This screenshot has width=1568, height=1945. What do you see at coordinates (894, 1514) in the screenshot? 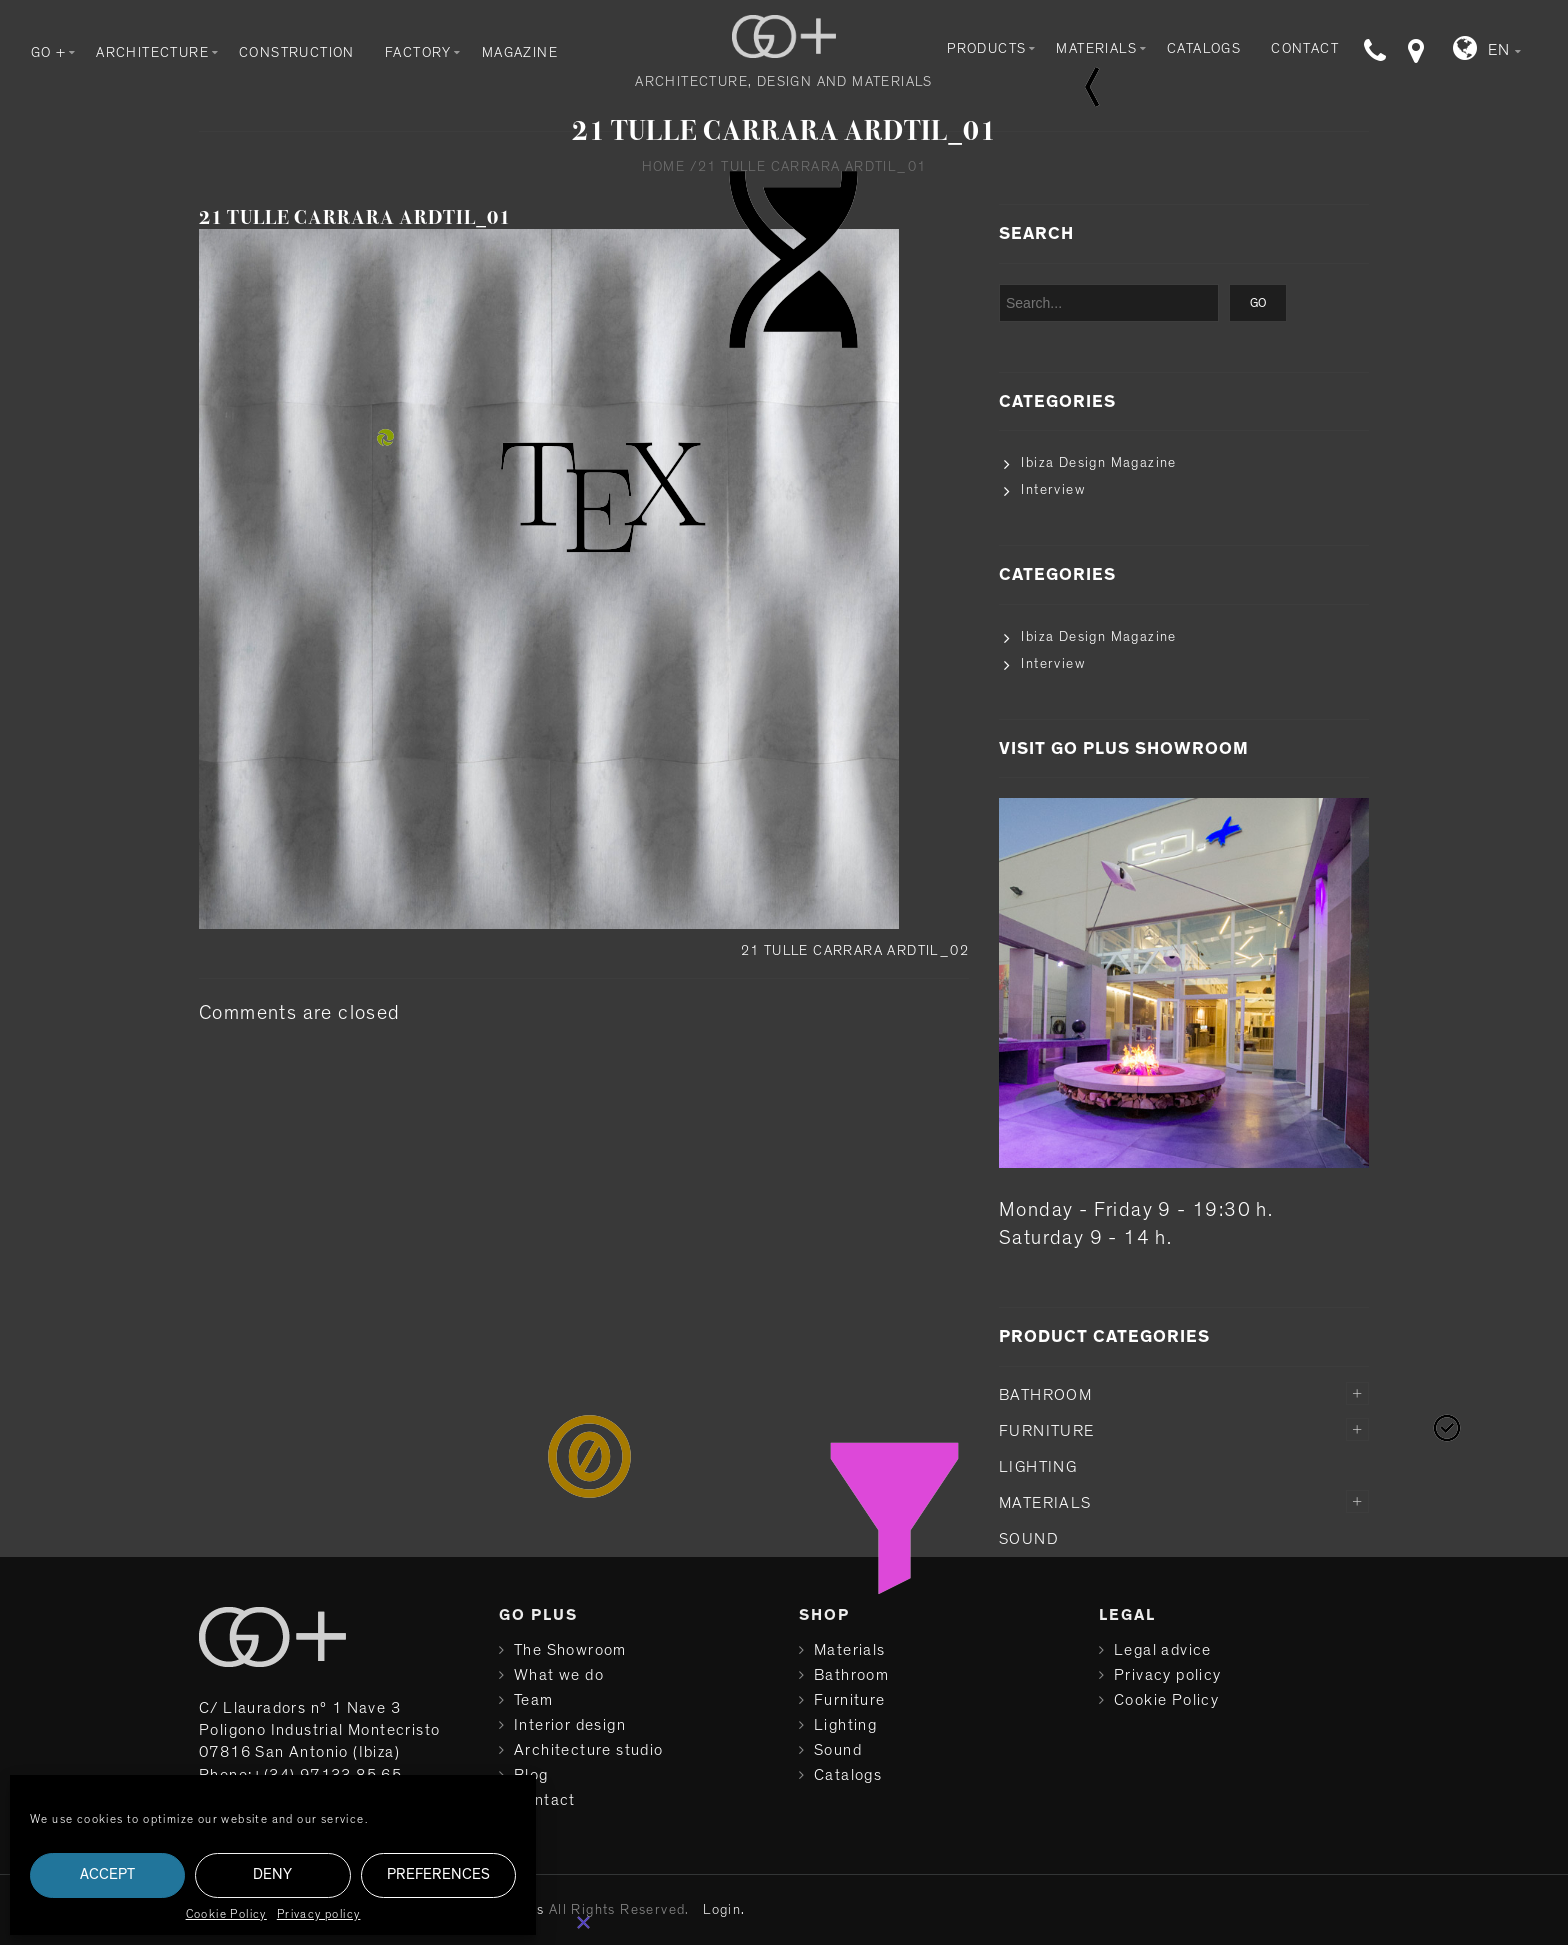
I see `filter or sort content` at bounding box center [894, 1514].